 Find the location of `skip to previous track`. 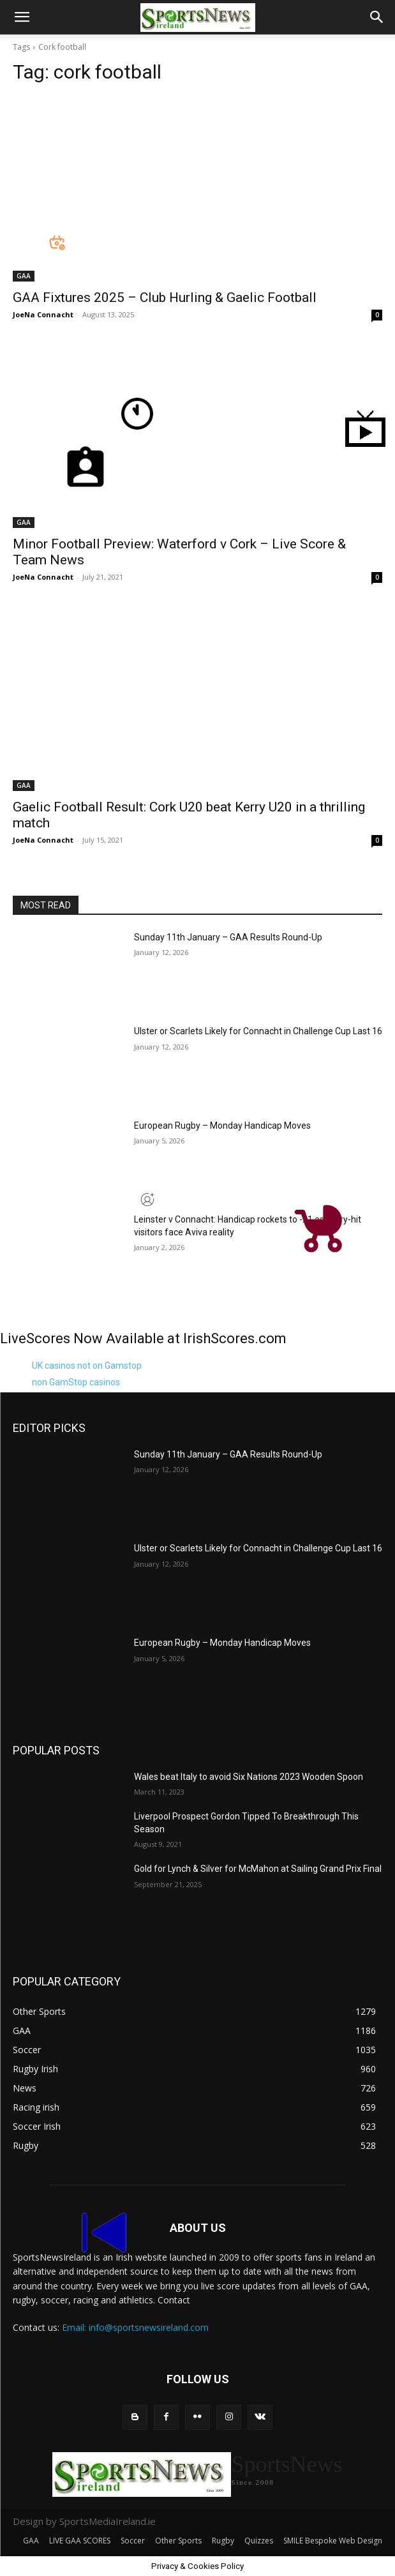

skip to previous track is located at coordinates (104, 2233).